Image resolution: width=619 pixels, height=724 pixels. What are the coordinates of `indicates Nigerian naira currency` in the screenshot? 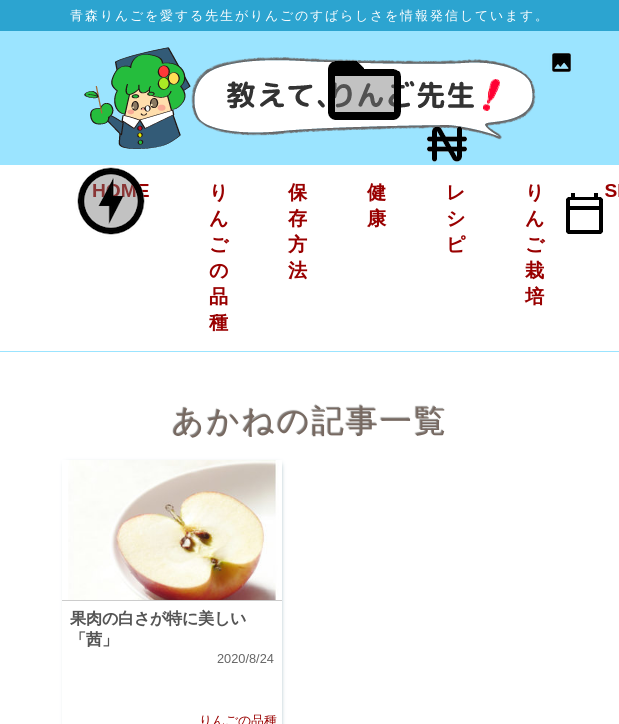 It's located at (447, 144).